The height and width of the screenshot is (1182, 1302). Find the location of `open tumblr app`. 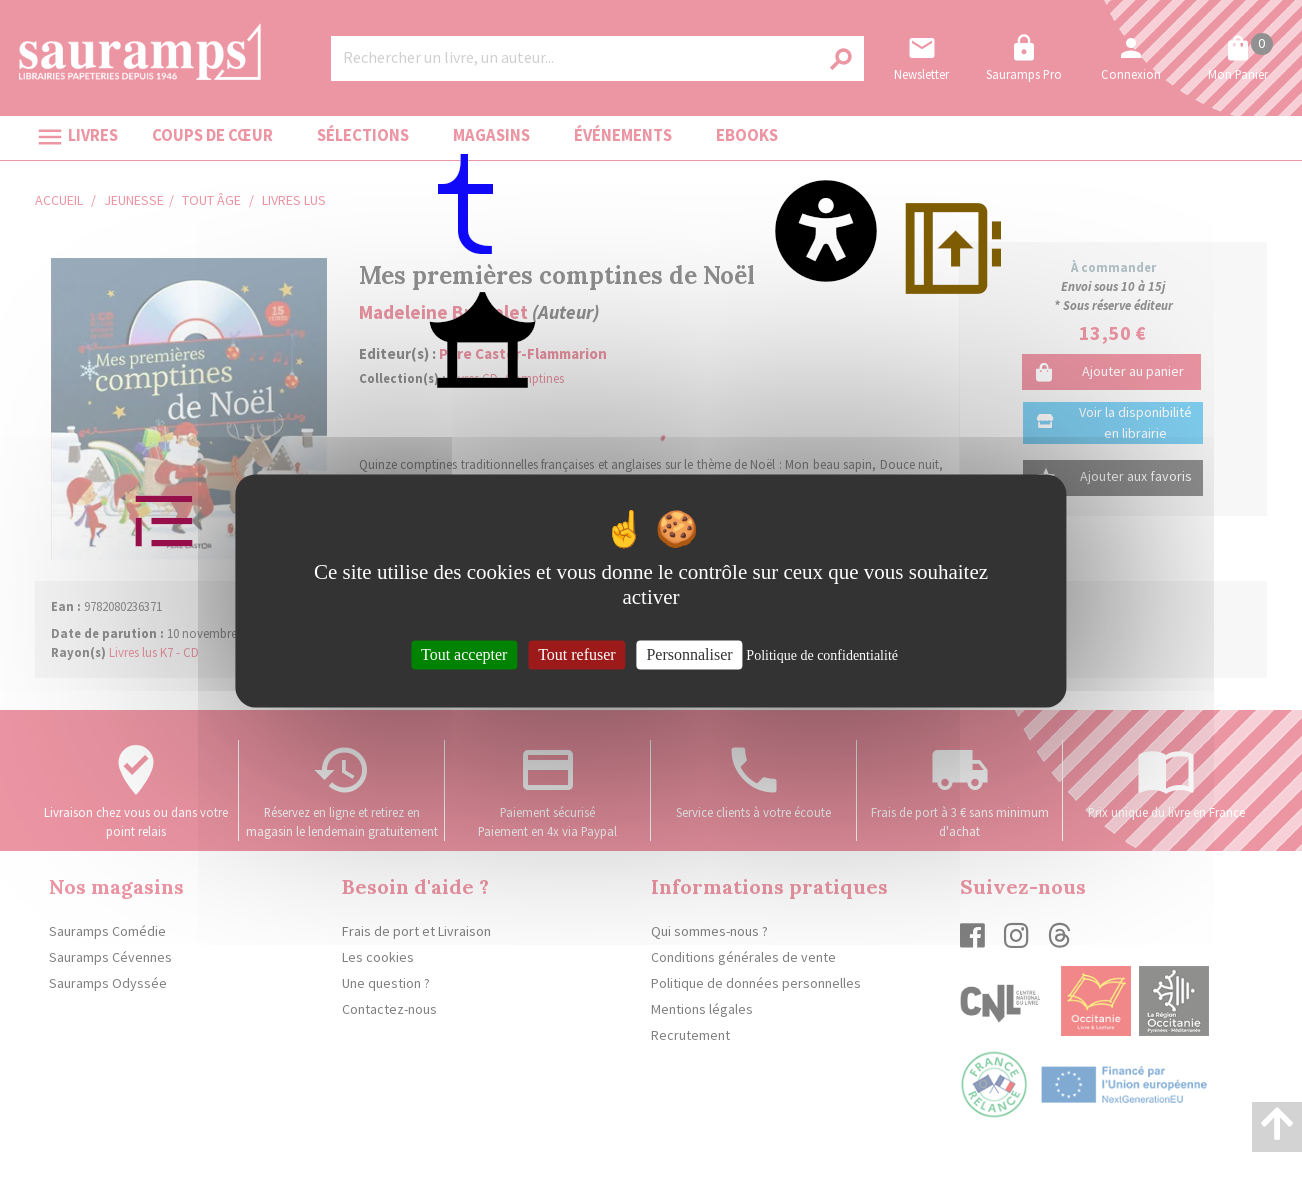

open tumblr app is located at coordinates (463, 204).